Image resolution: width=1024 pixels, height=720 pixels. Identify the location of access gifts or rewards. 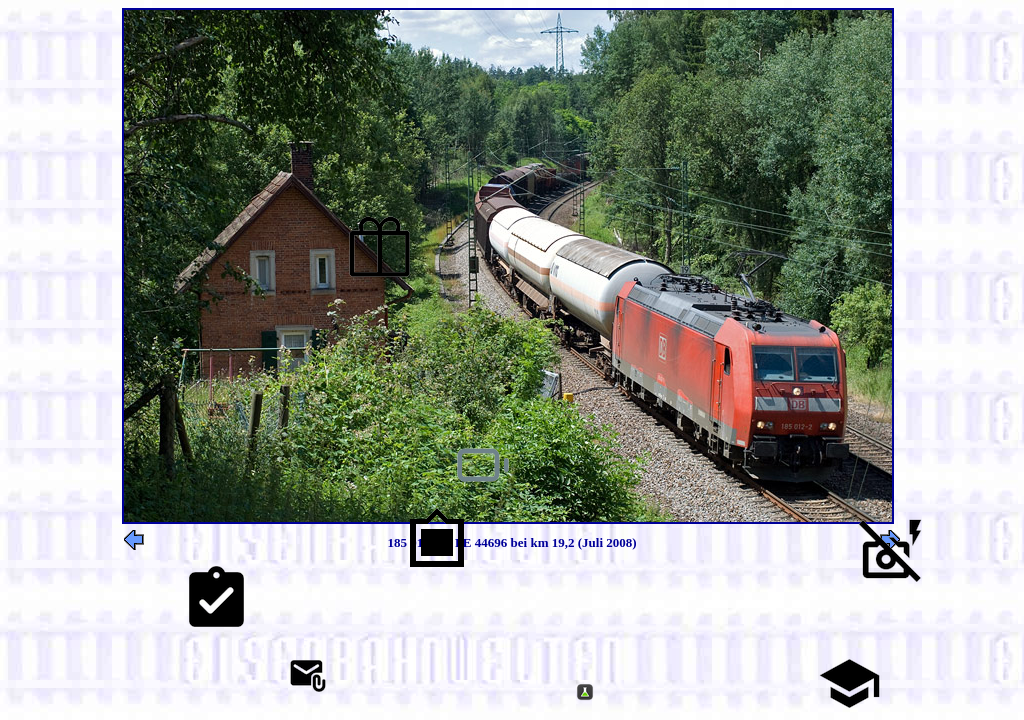
(382, 249).